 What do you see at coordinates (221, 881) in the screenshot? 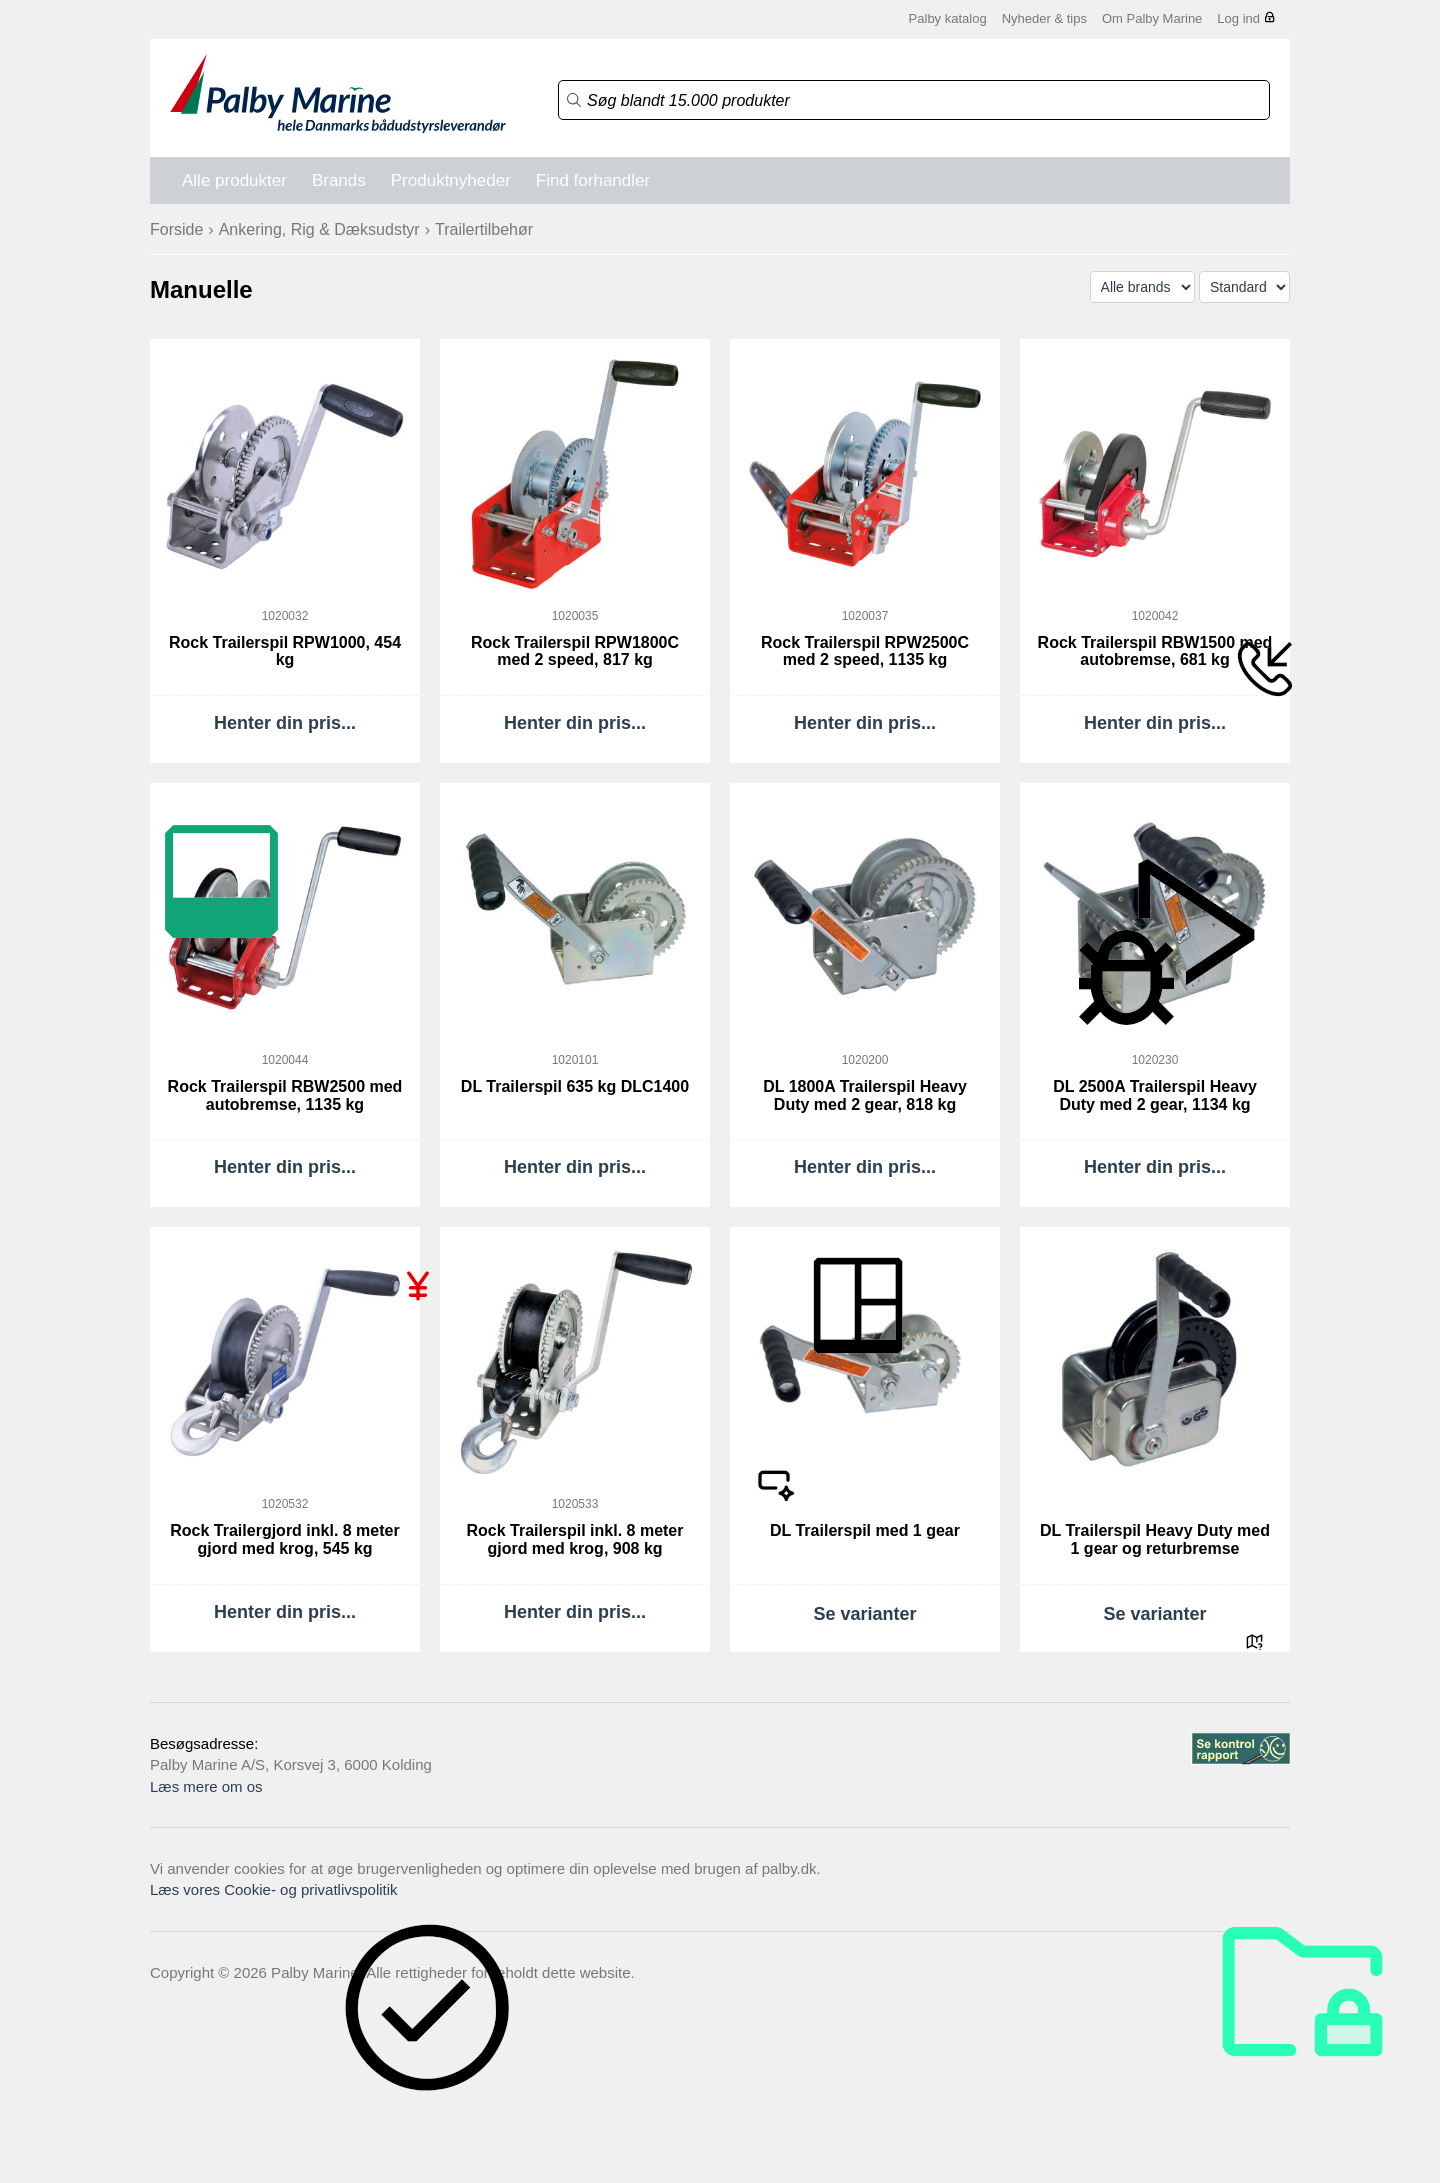
I see `toggle bottom panel visibility` at bounding box center [221, 881].